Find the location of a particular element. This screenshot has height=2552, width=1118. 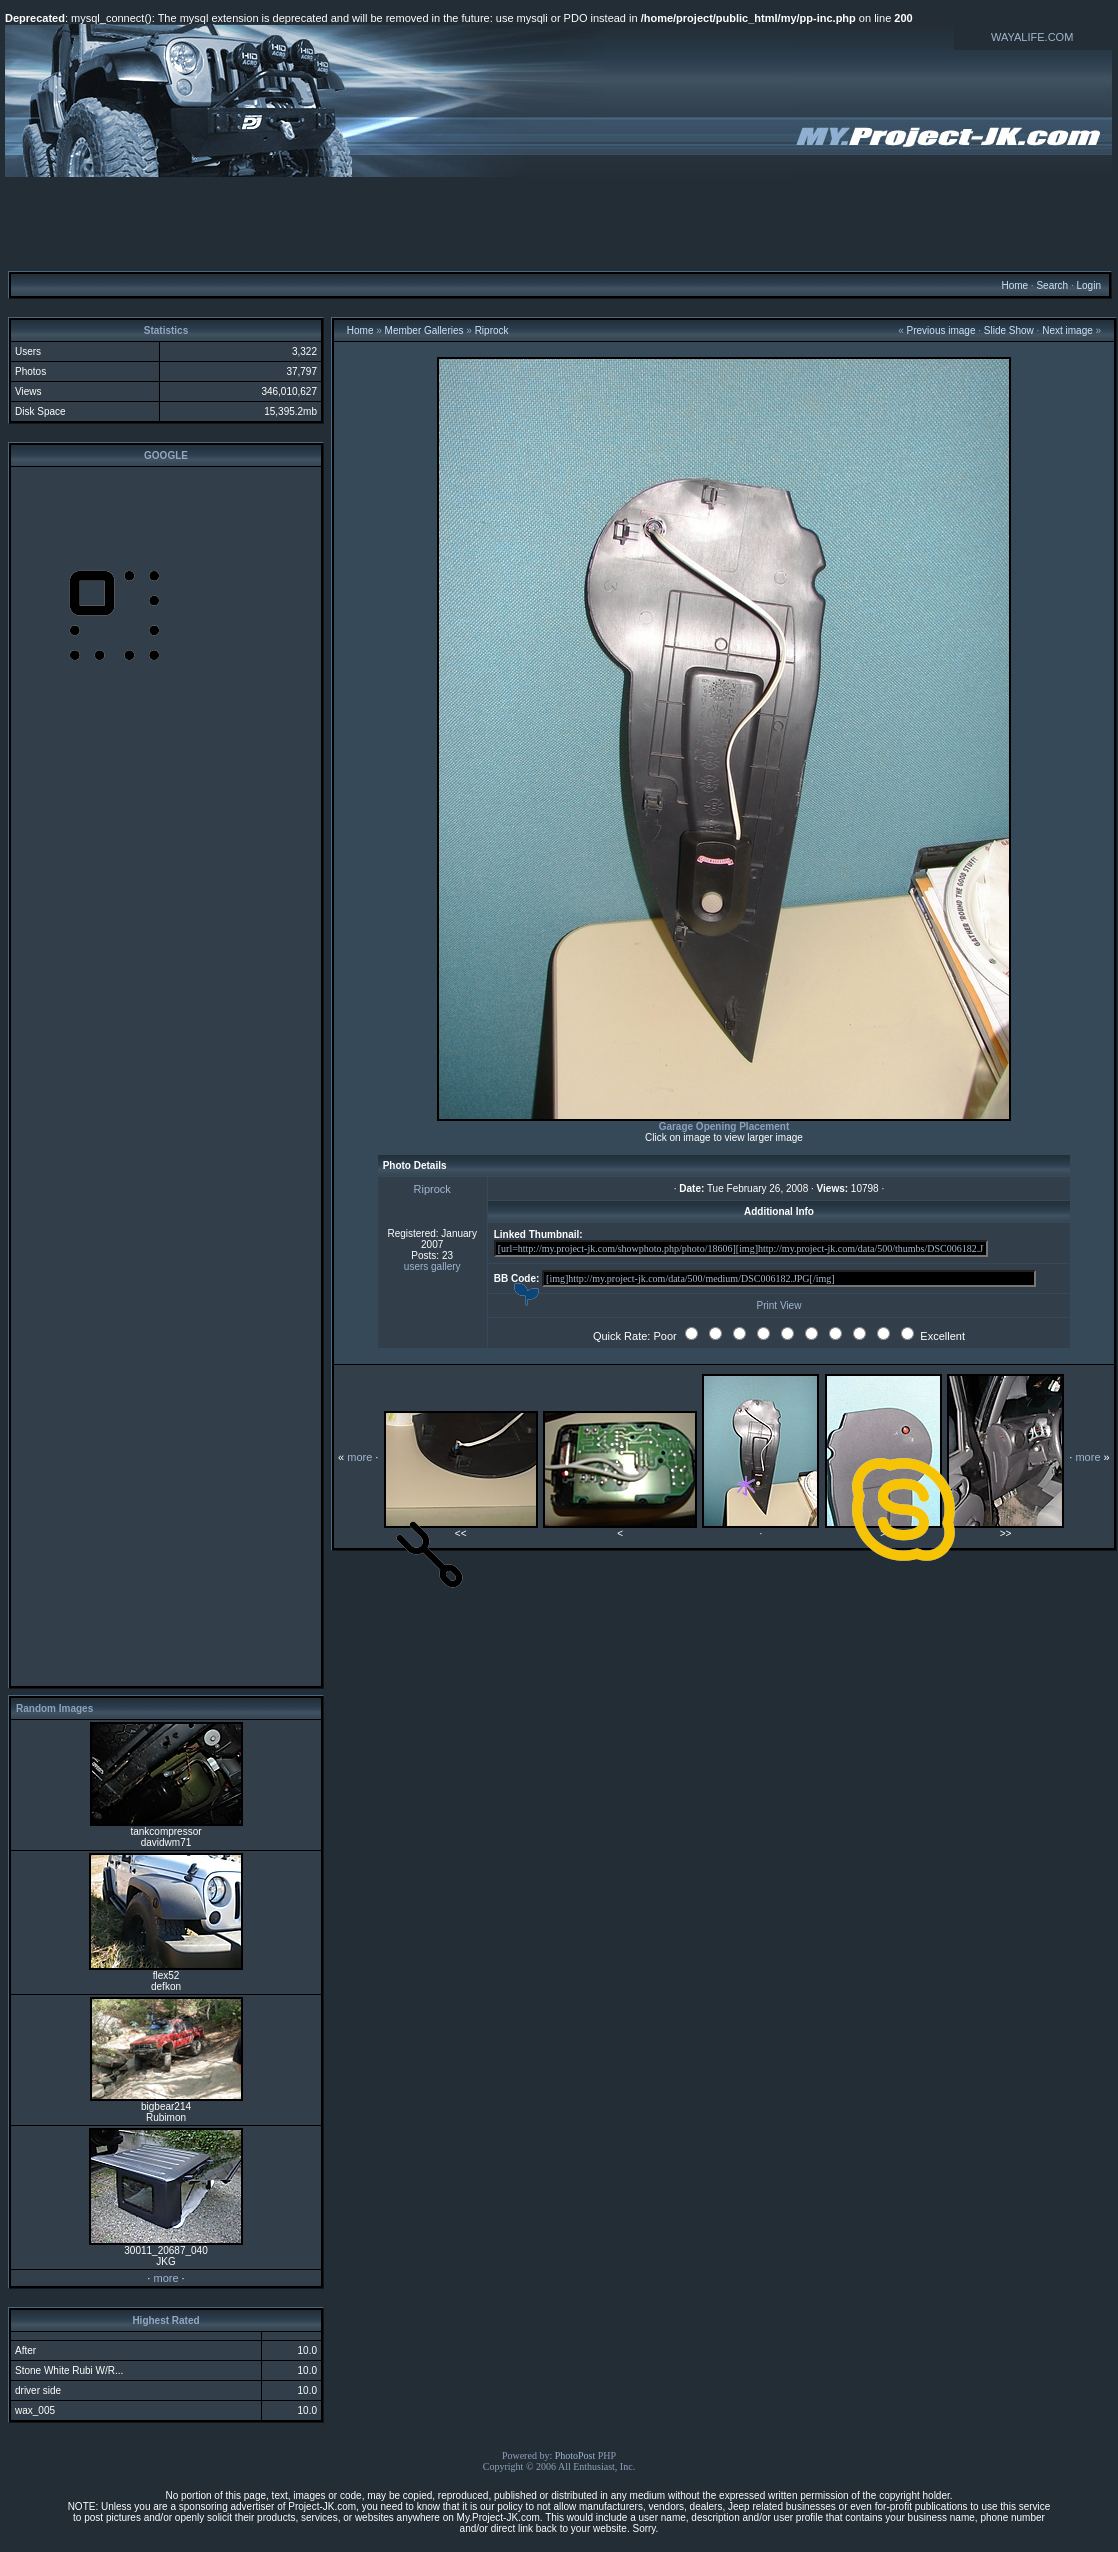

indicates eco-friendly or sustainable option is located at coordinates (526, 1294).